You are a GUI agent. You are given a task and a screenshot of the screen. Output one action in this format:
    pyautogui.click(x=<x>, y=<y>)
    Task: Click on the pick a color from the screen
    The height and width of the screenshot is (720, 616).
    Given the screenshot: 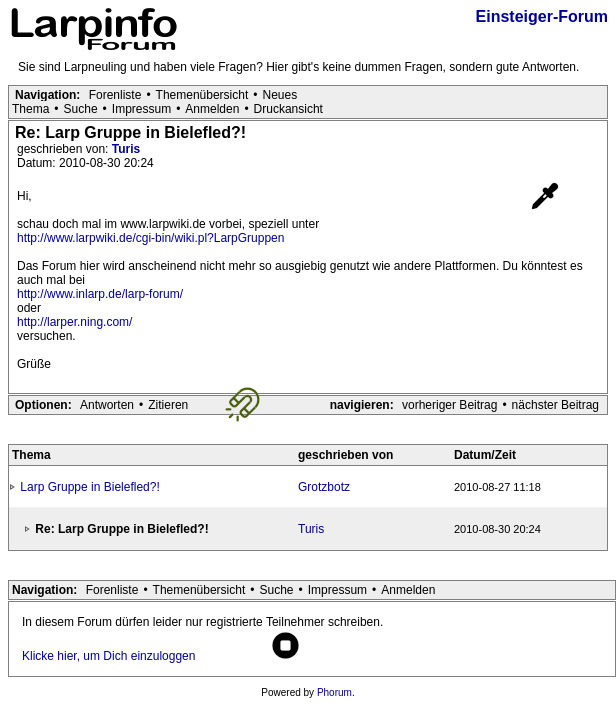 What is the action you would take?
    pyautogui.click(x=545, y=196)
    